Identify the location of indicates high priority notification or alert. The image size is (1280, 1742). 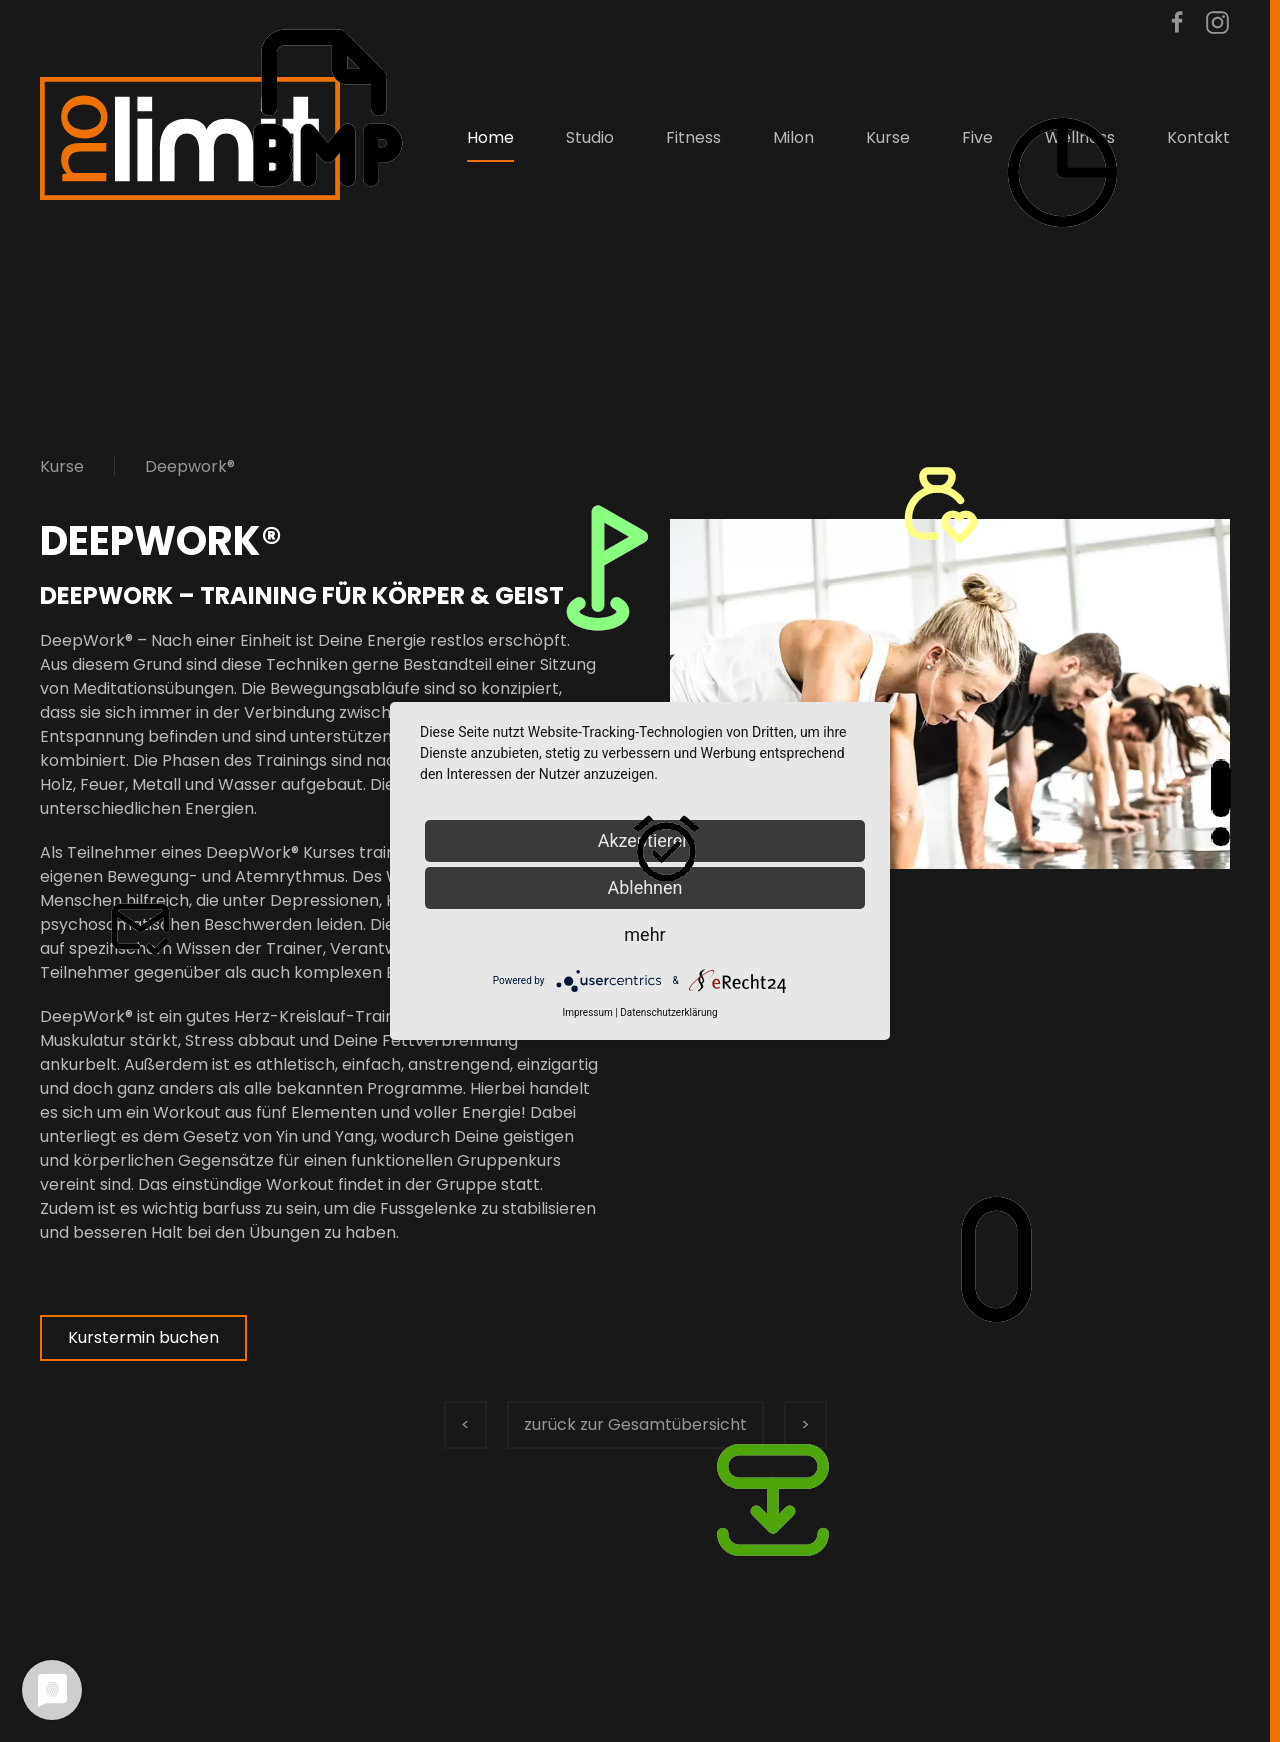
(1221, 803).